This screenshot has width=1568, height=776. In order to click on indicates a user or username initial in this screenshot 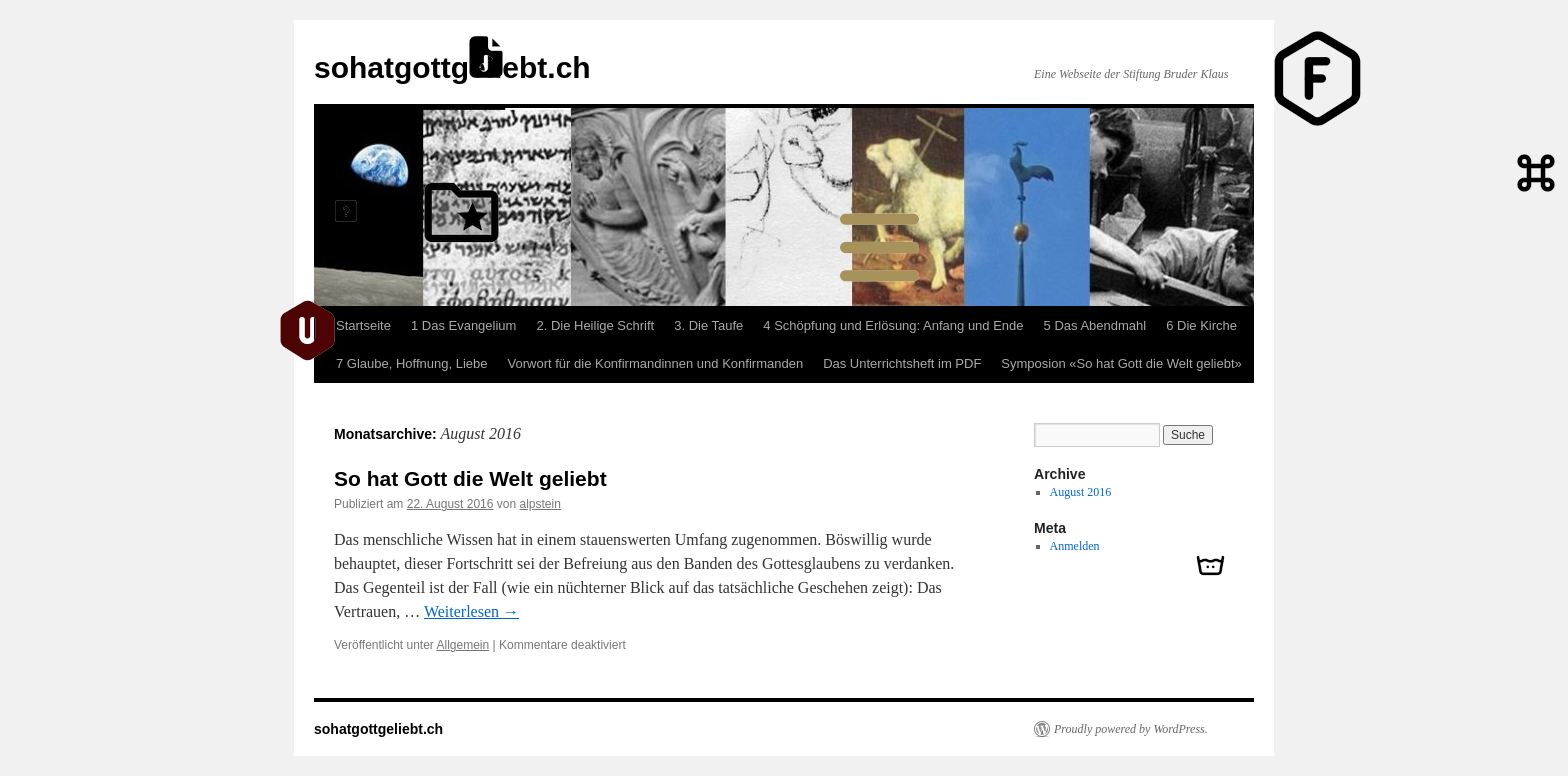, I will do `click(307, 330)`.